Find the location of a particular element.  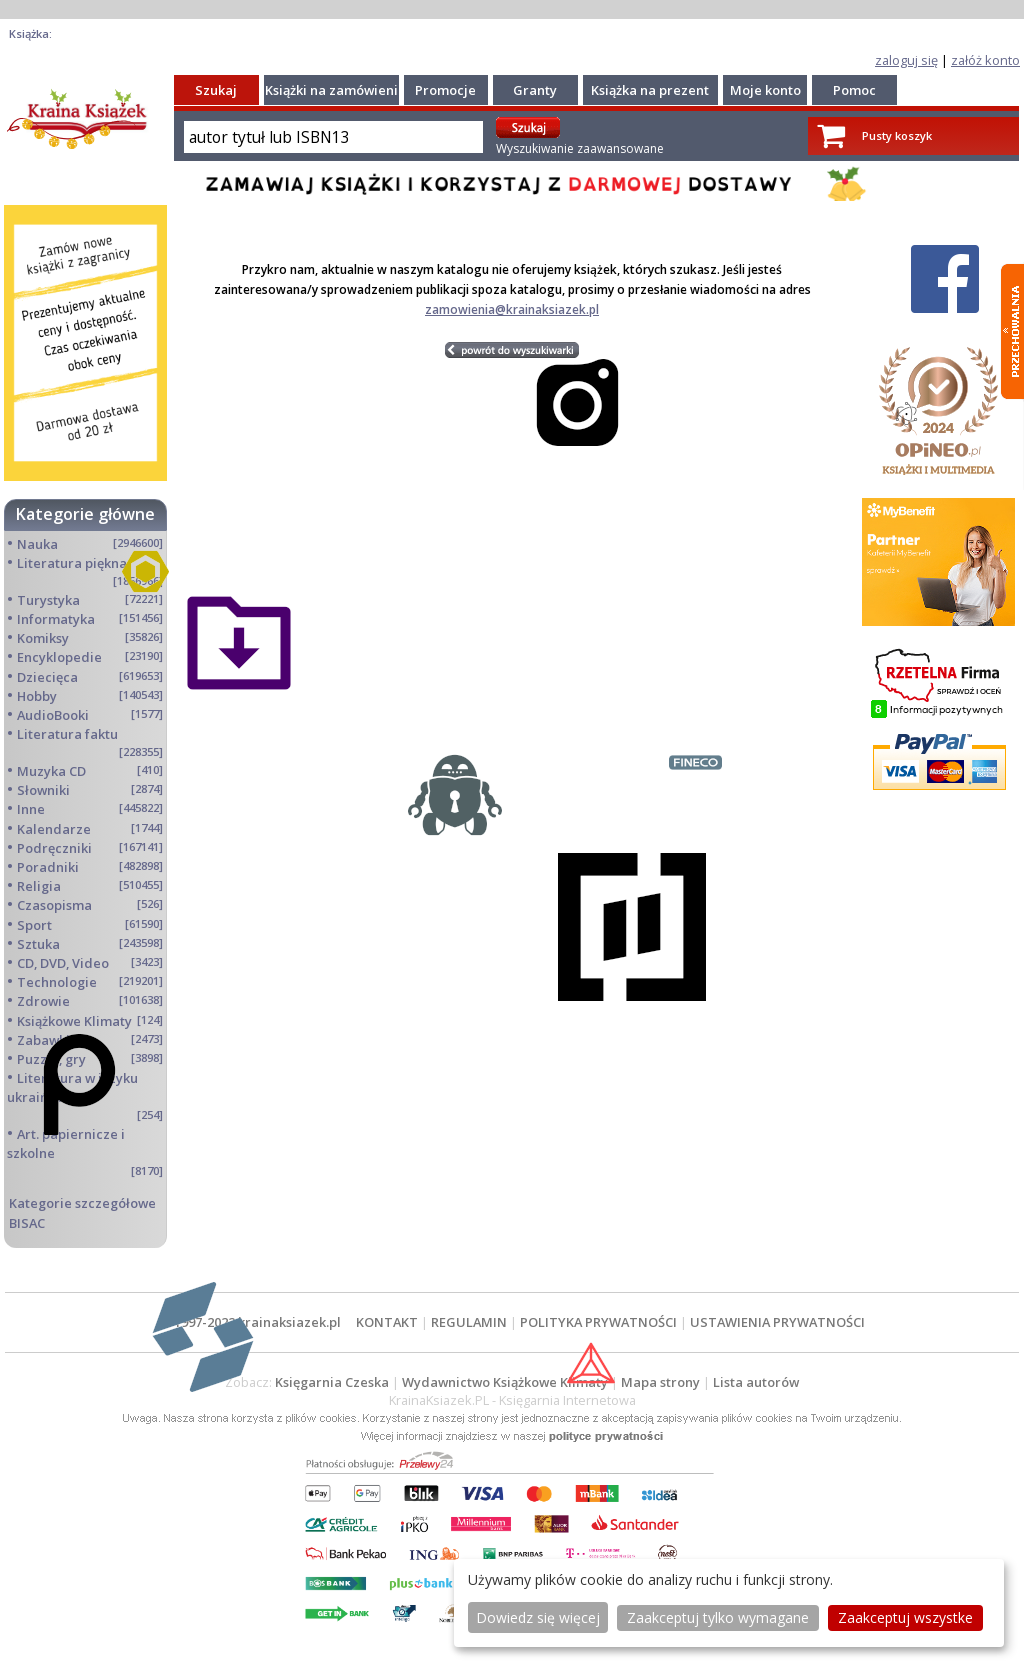

eslint code linting tool logo is located at coordinates (145, 571).